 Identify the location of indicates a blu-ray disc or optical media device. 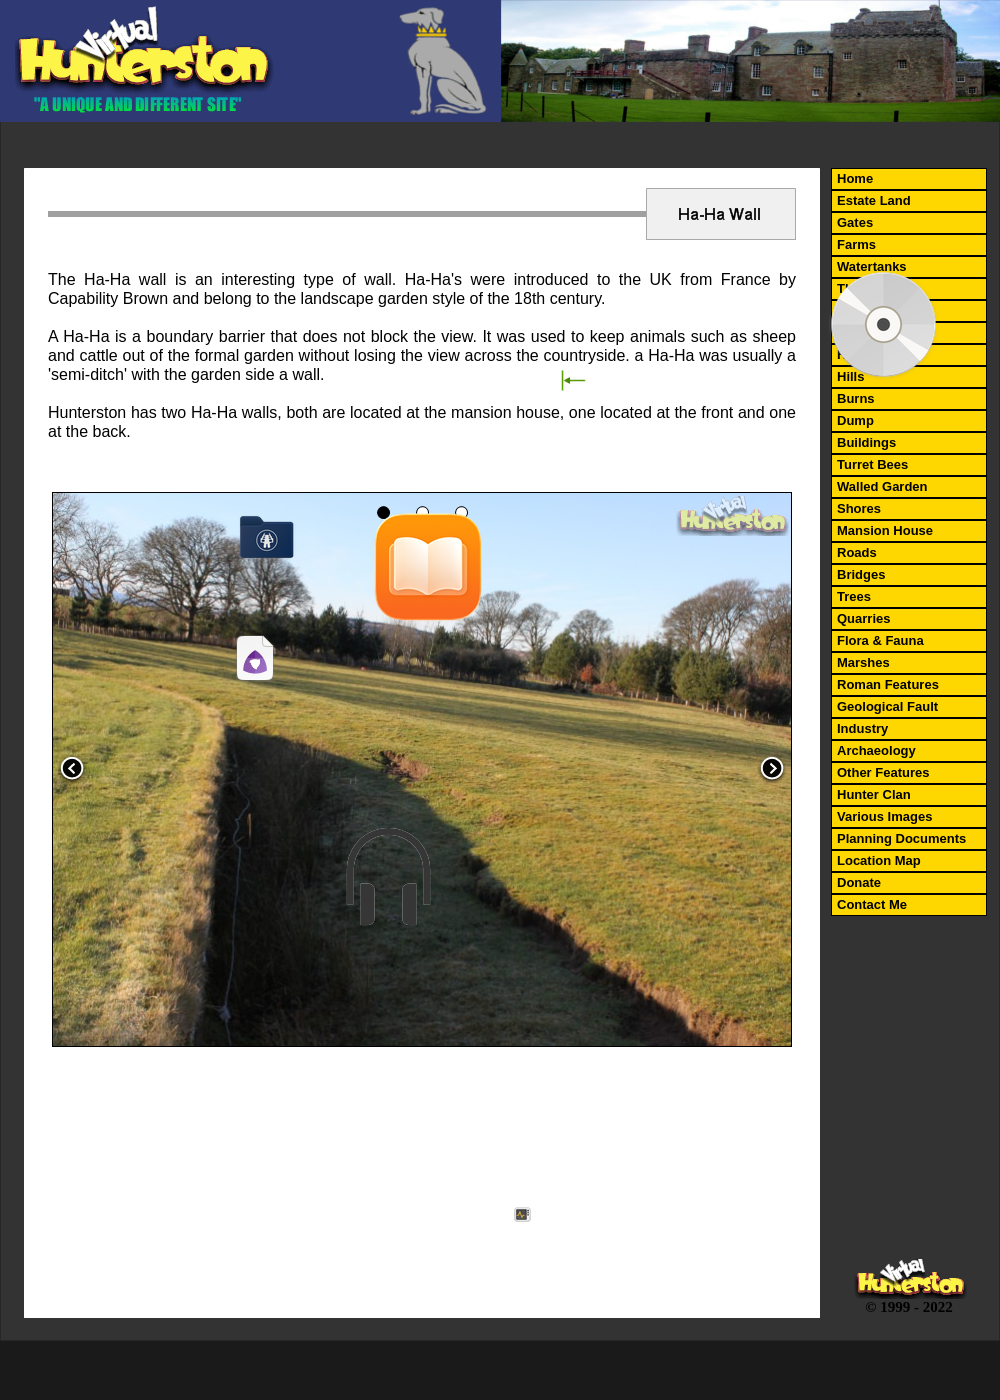
(883, 324).